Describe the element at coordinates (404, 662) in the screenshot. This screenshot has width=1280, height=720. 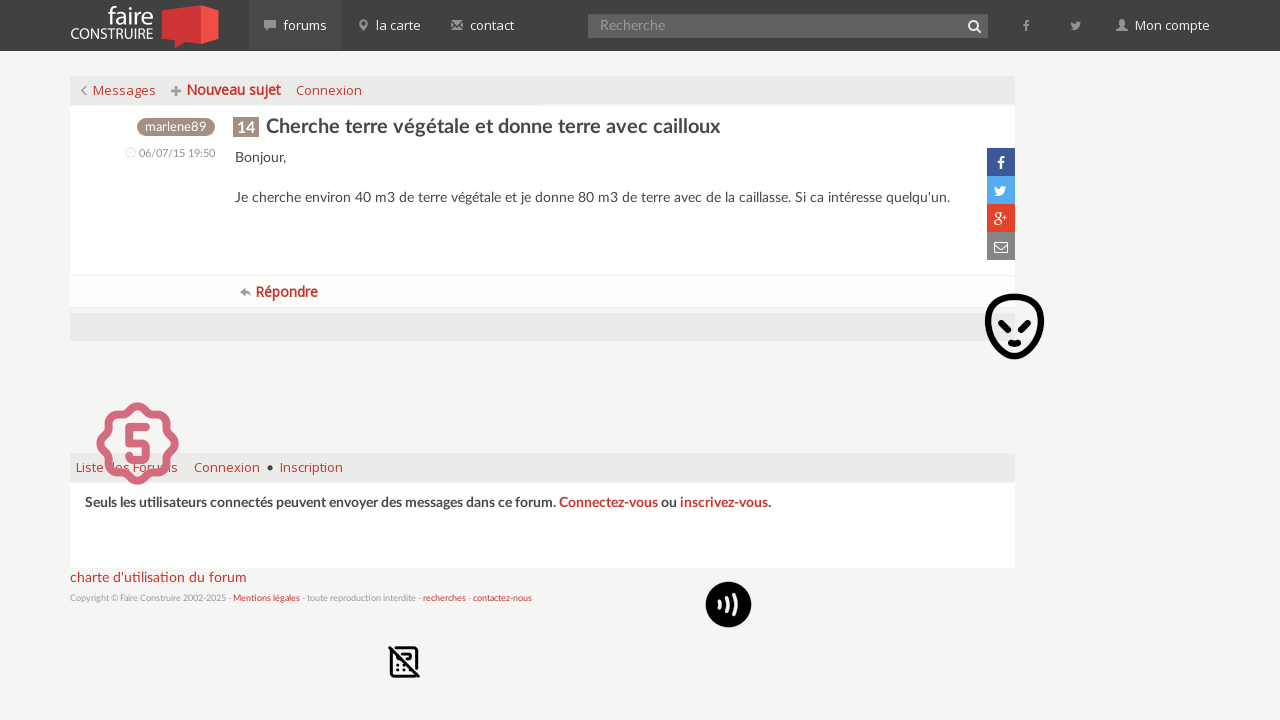
I see `calculator function disabled` at that location.